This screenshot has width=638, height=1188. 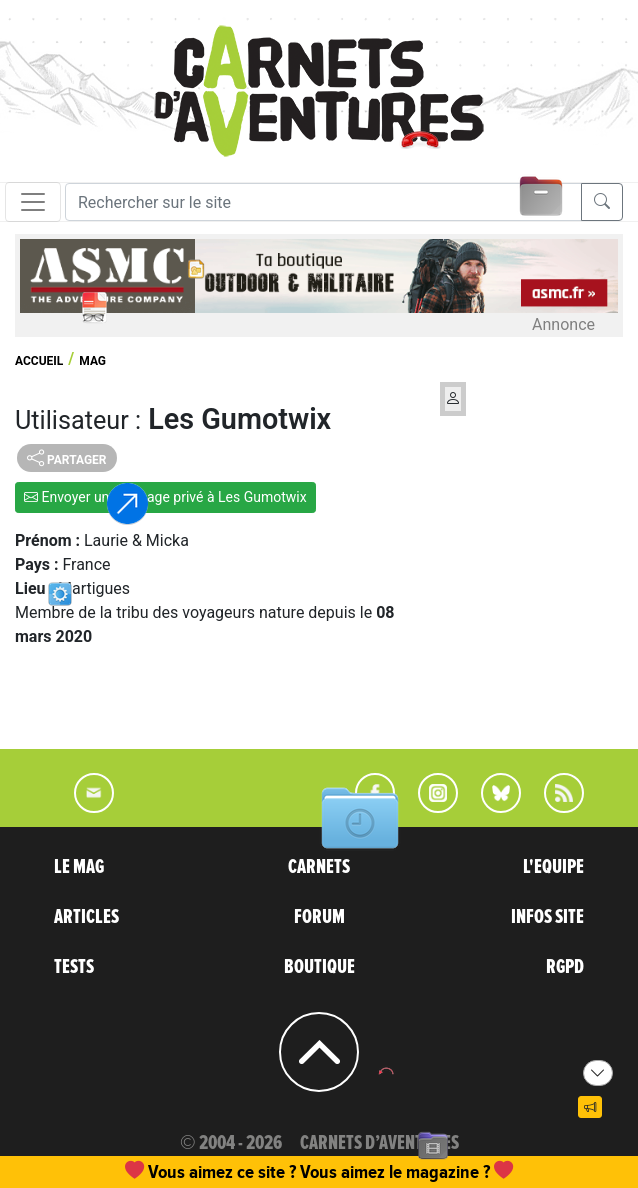 I want to click on open the file manager, so click(x=541, y=196).